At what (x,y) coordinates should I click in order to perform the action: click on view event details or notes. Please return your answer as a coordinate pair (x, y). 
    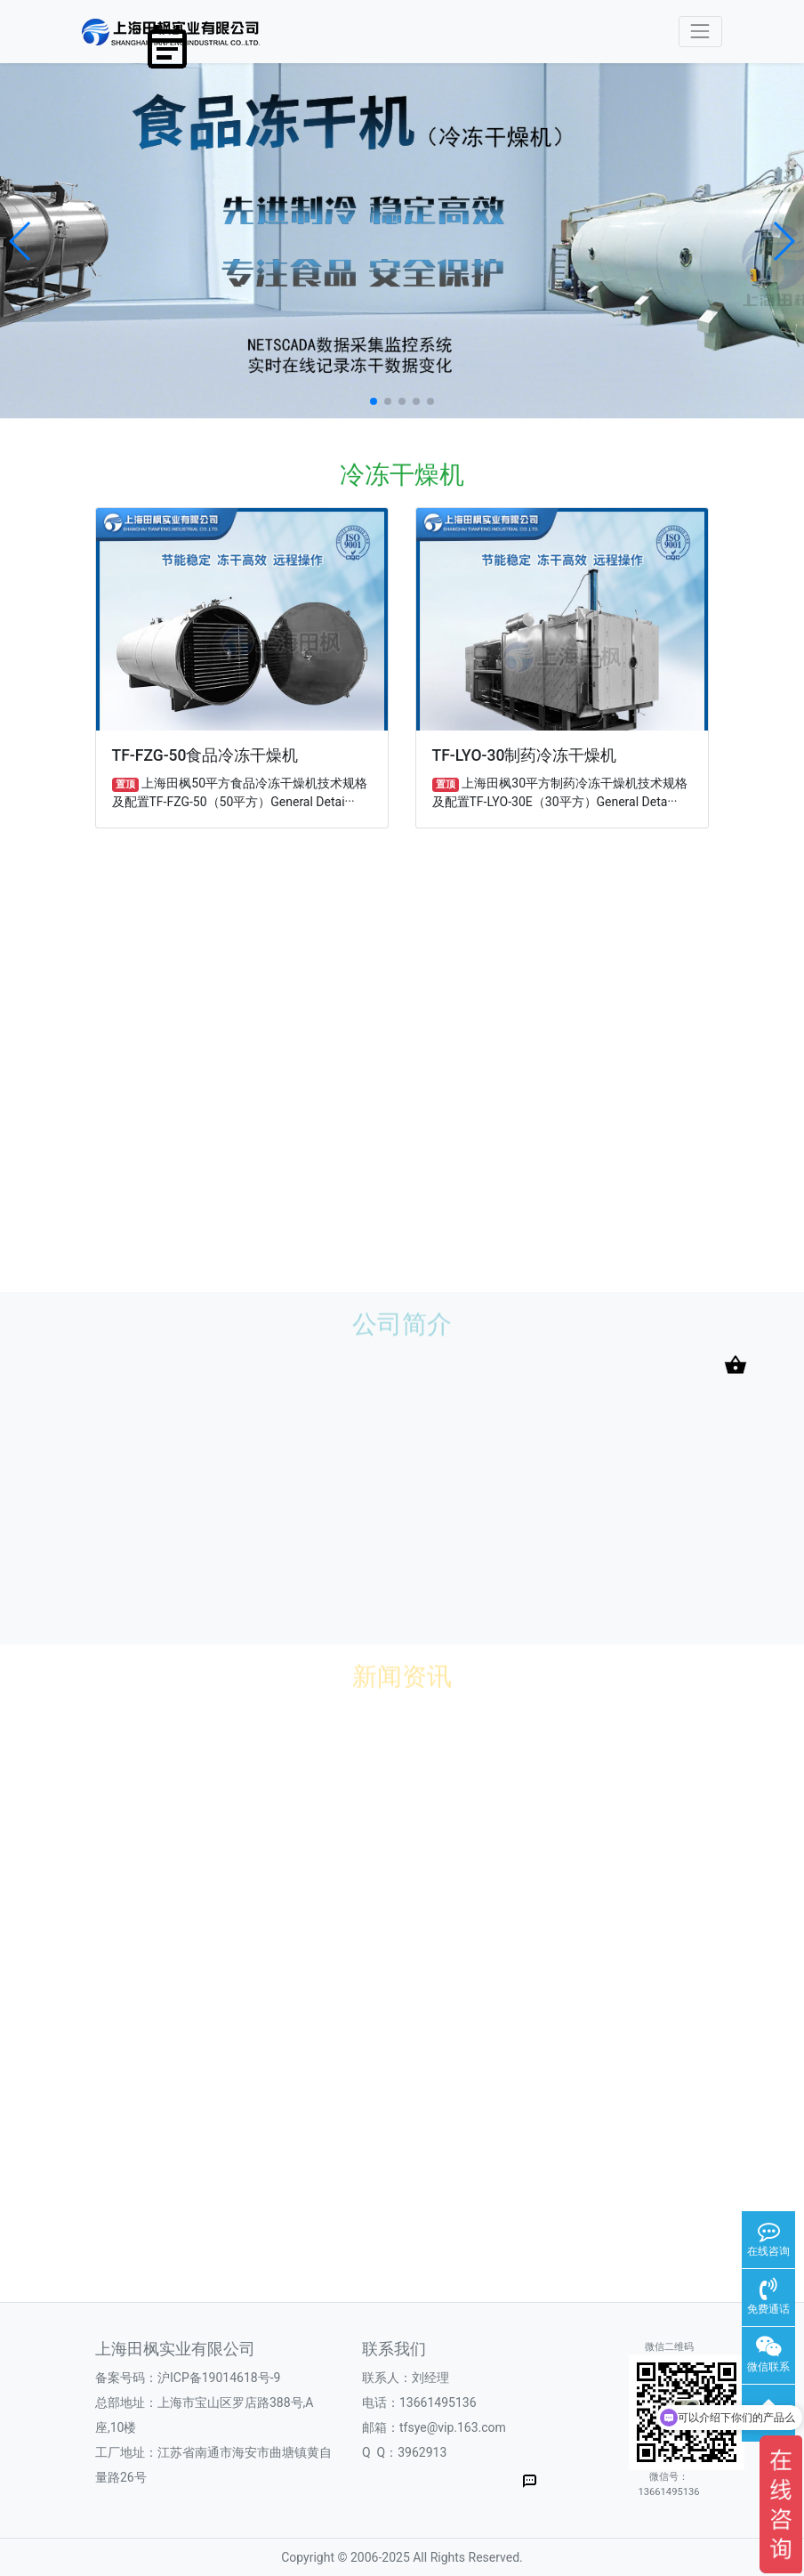
    Looking at the image, I should click on (167, 49).